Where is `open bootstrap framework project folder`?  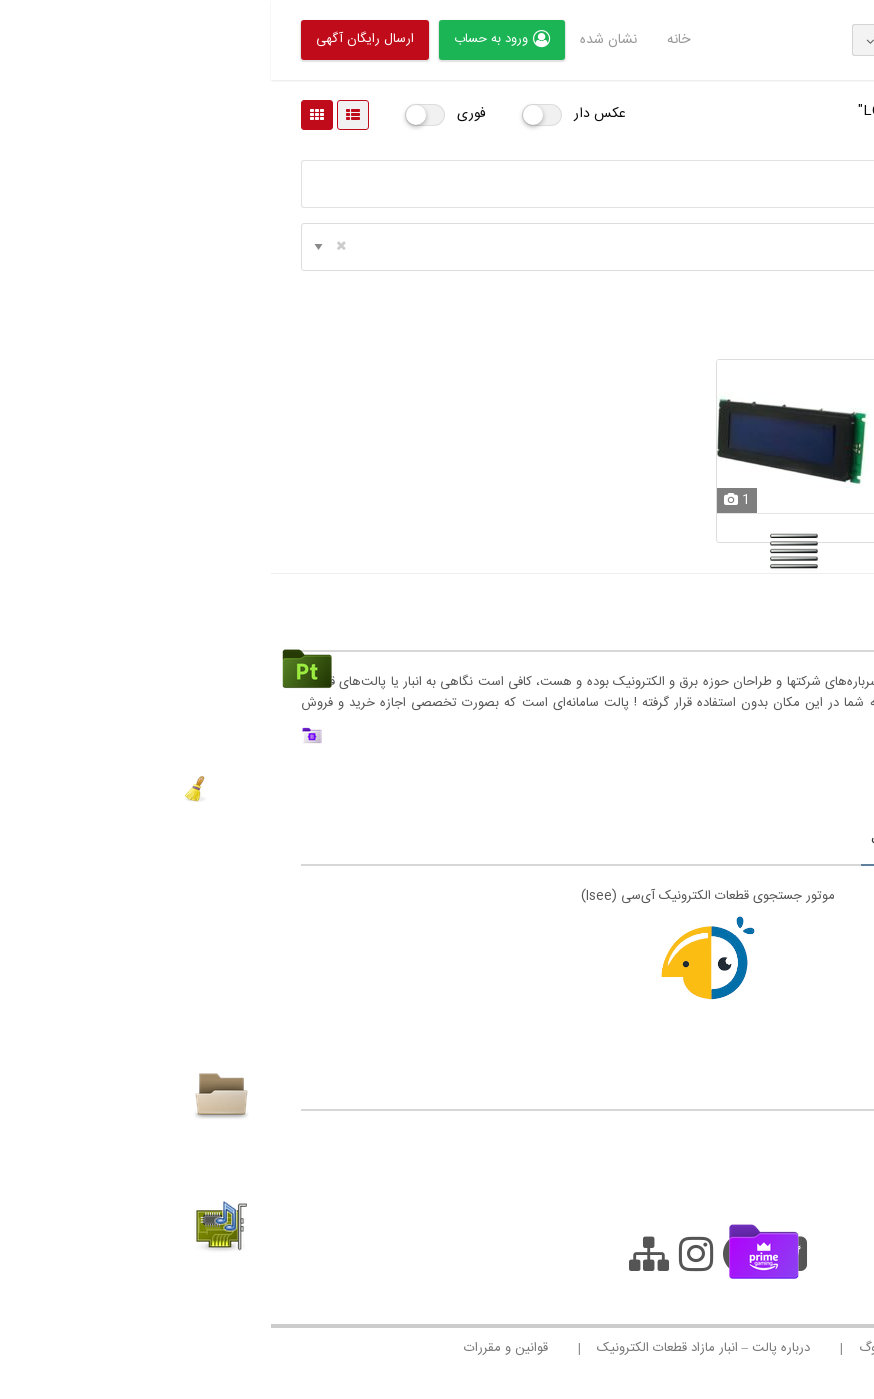 open bootstrap framework project folder is located at coordinates (312, 736).